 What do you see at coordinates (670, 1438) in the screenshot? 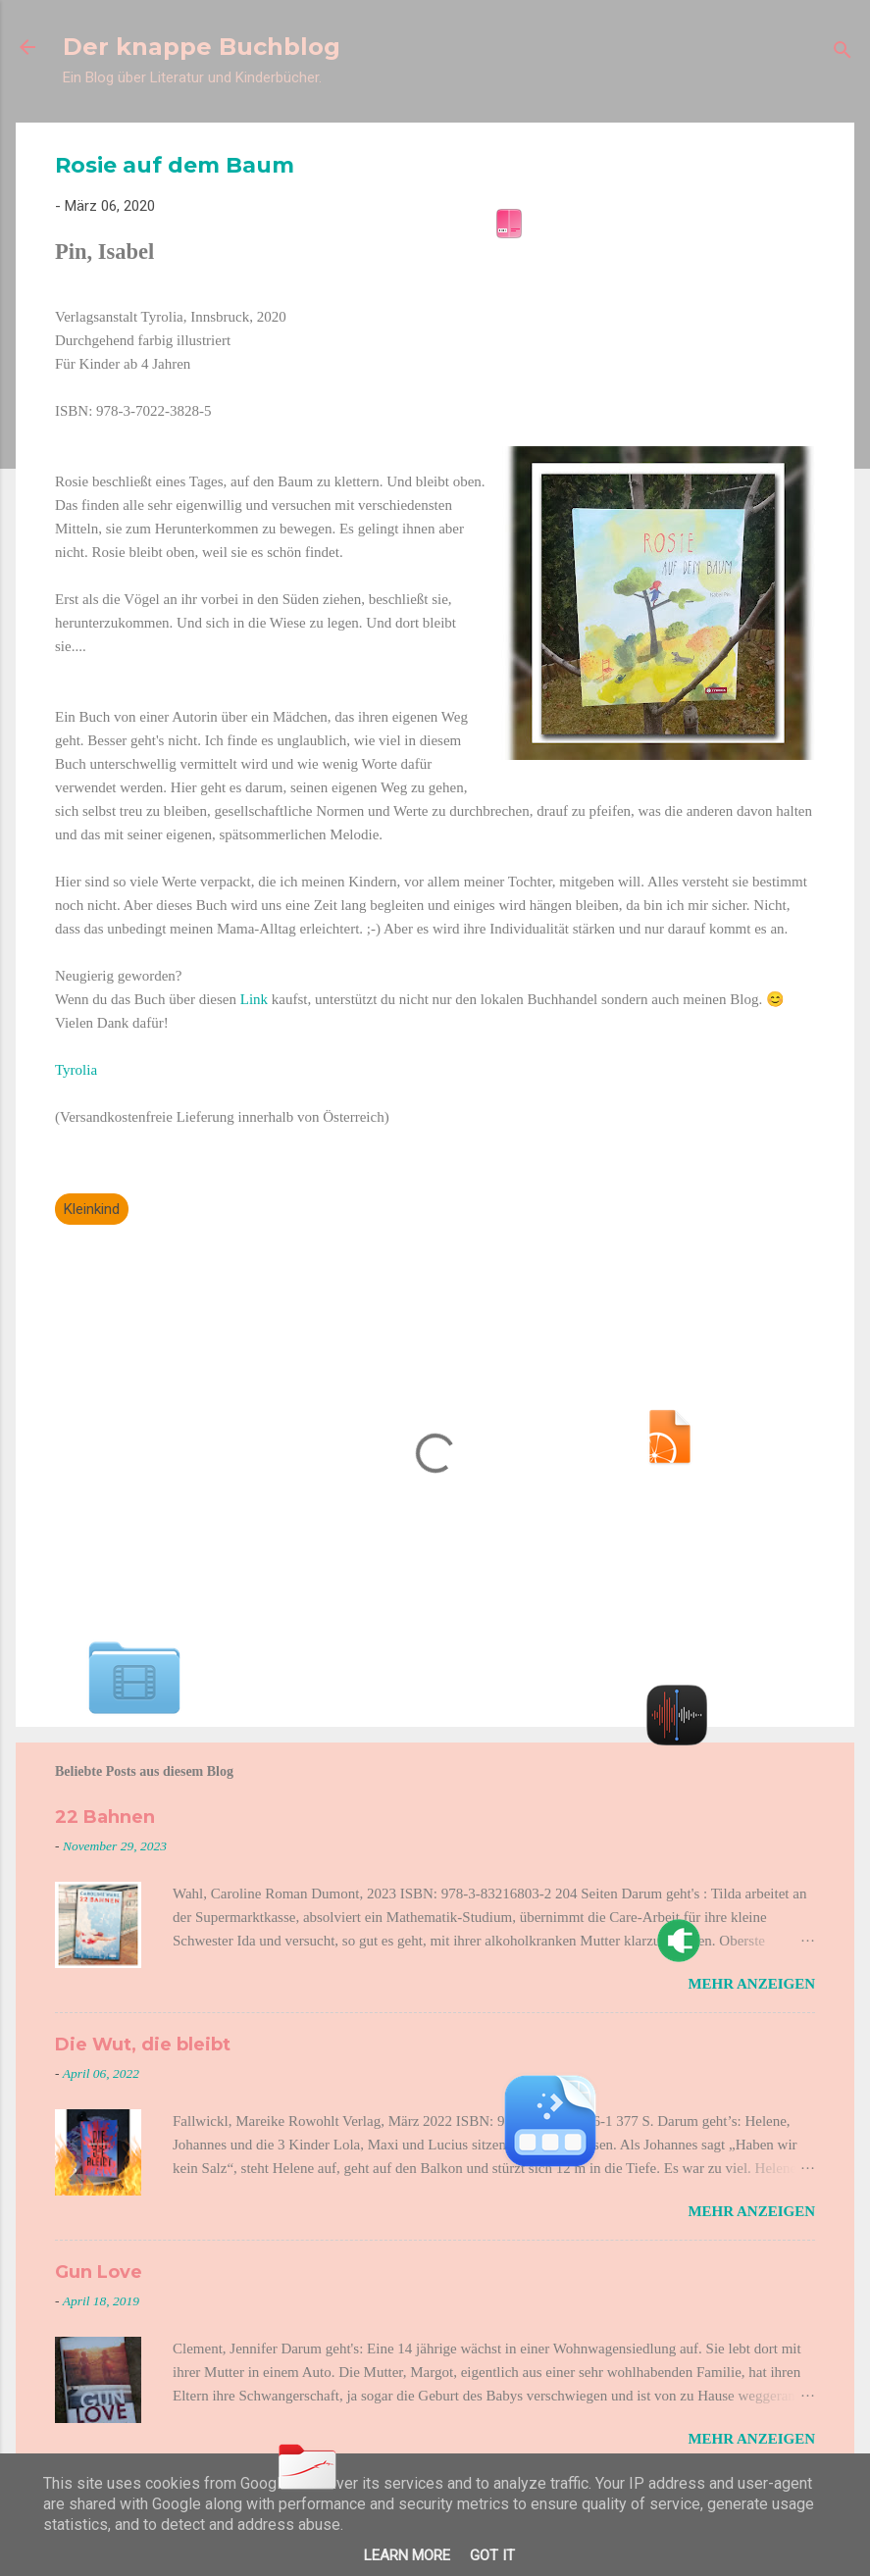
I see `a clementine music player file` at bounding box center [670, 1438].